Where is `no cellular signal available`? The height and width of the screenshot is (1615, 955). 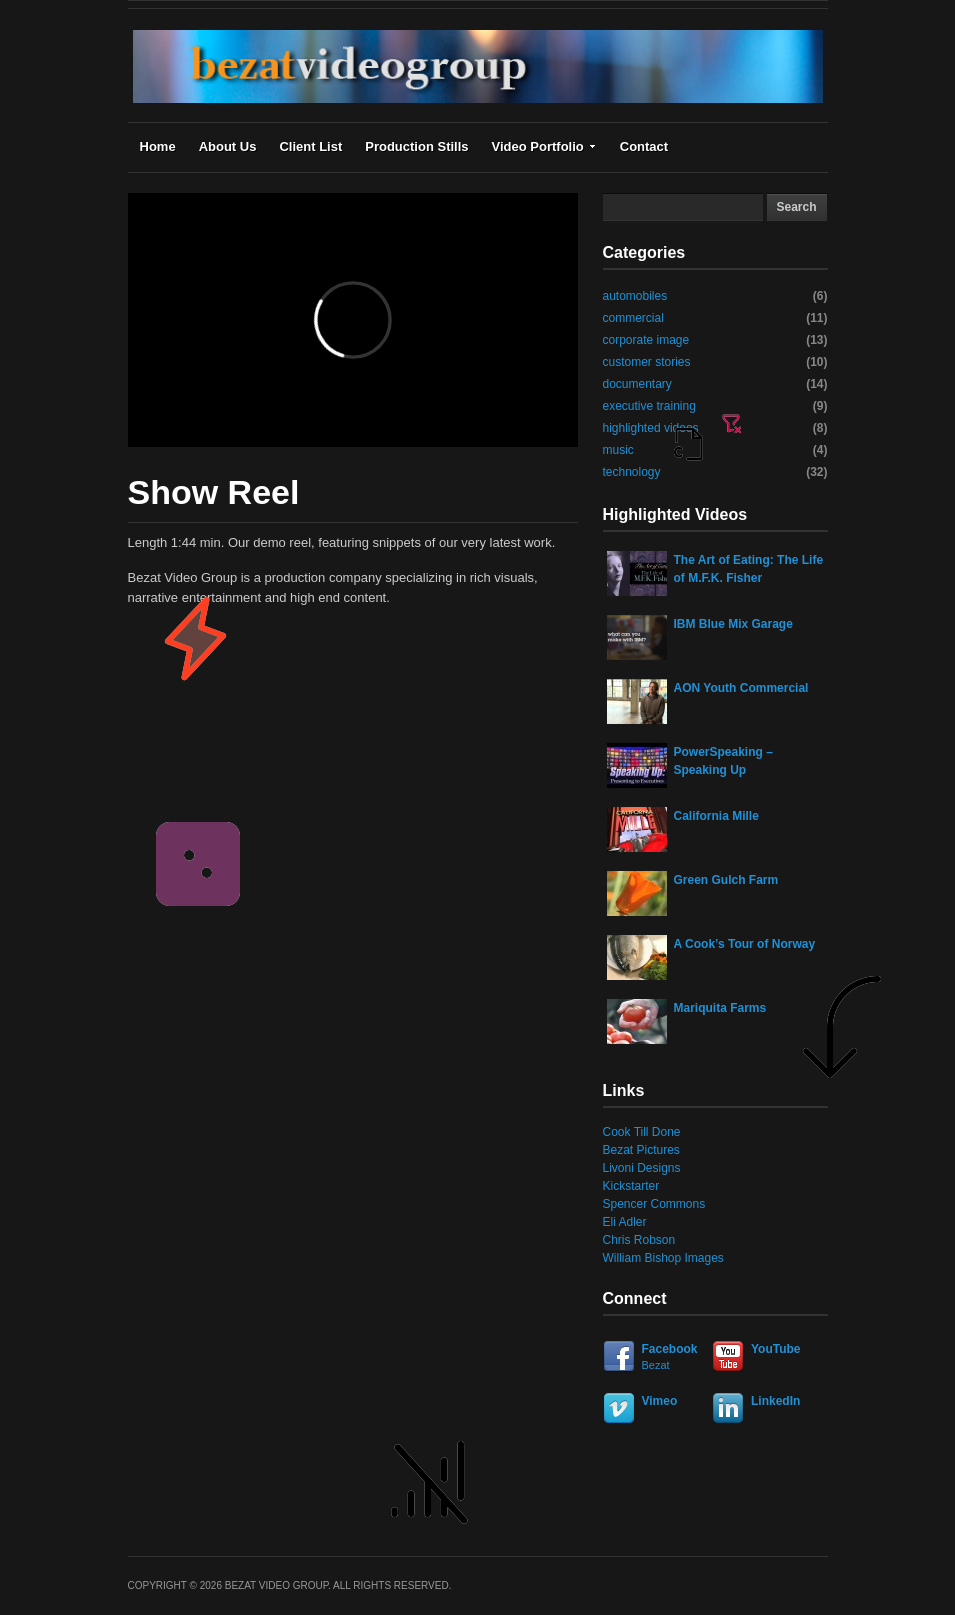
no cellular signal available is located at coordinates (431, 1484).